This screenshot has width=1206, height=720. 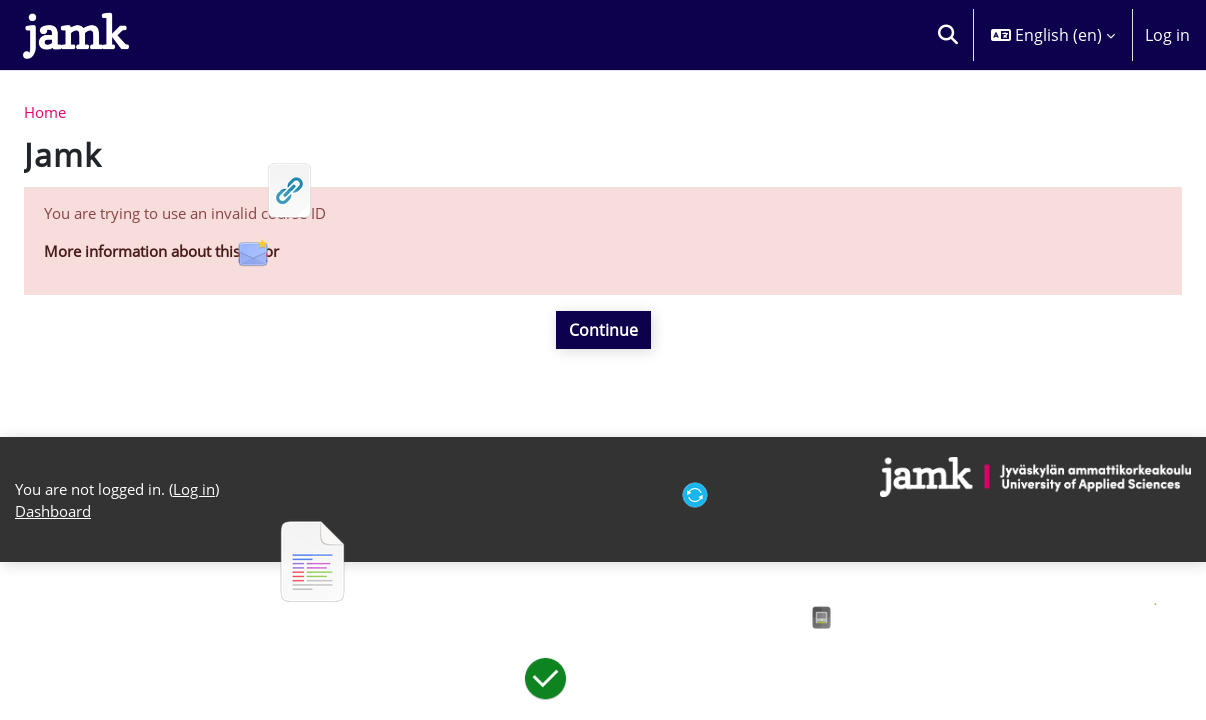 I want to click on indicates unread email messages, so click(x=253, y=254).